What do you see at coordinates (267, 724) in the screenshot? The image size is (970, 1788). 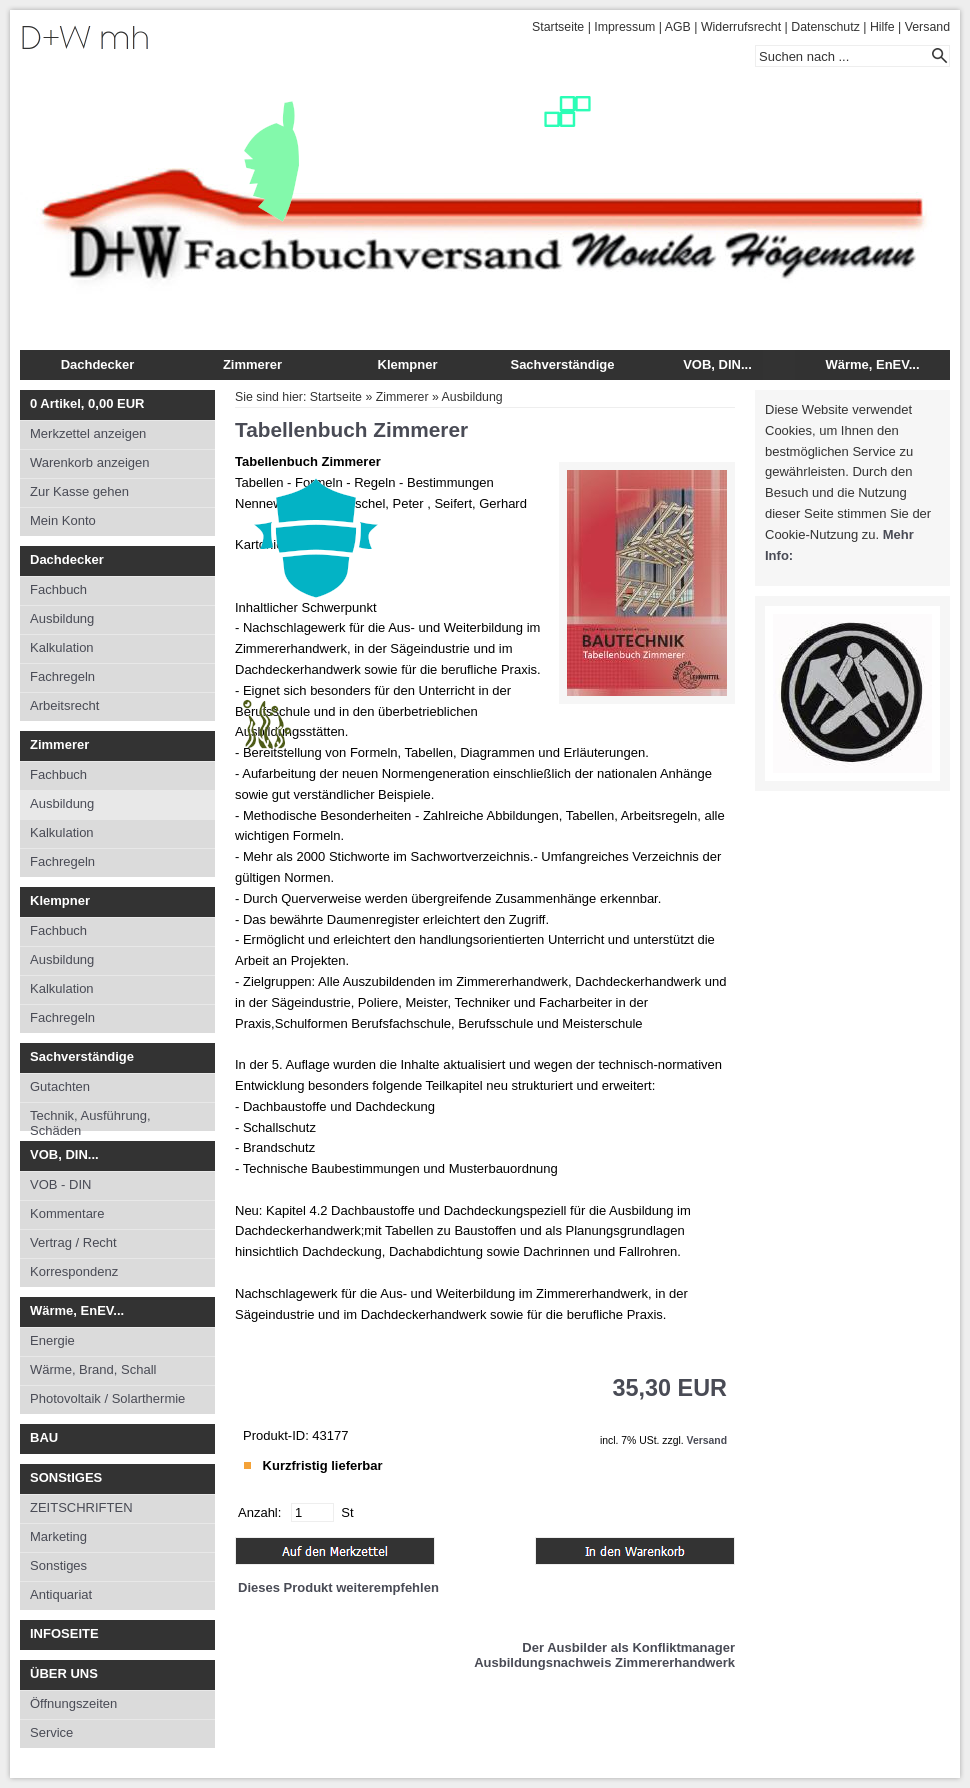 I see `indicates aquatic or underwater environment` at bounding box center [267, 724].